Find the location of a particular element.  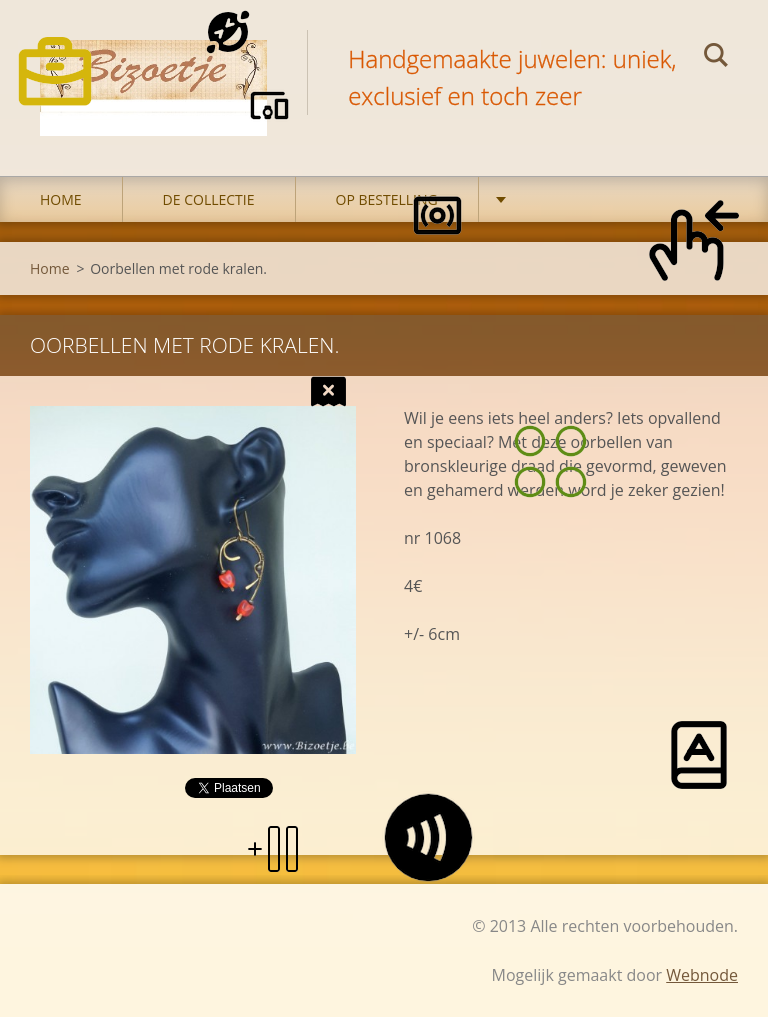

view other connected devices is located at coordinates (269, 105).